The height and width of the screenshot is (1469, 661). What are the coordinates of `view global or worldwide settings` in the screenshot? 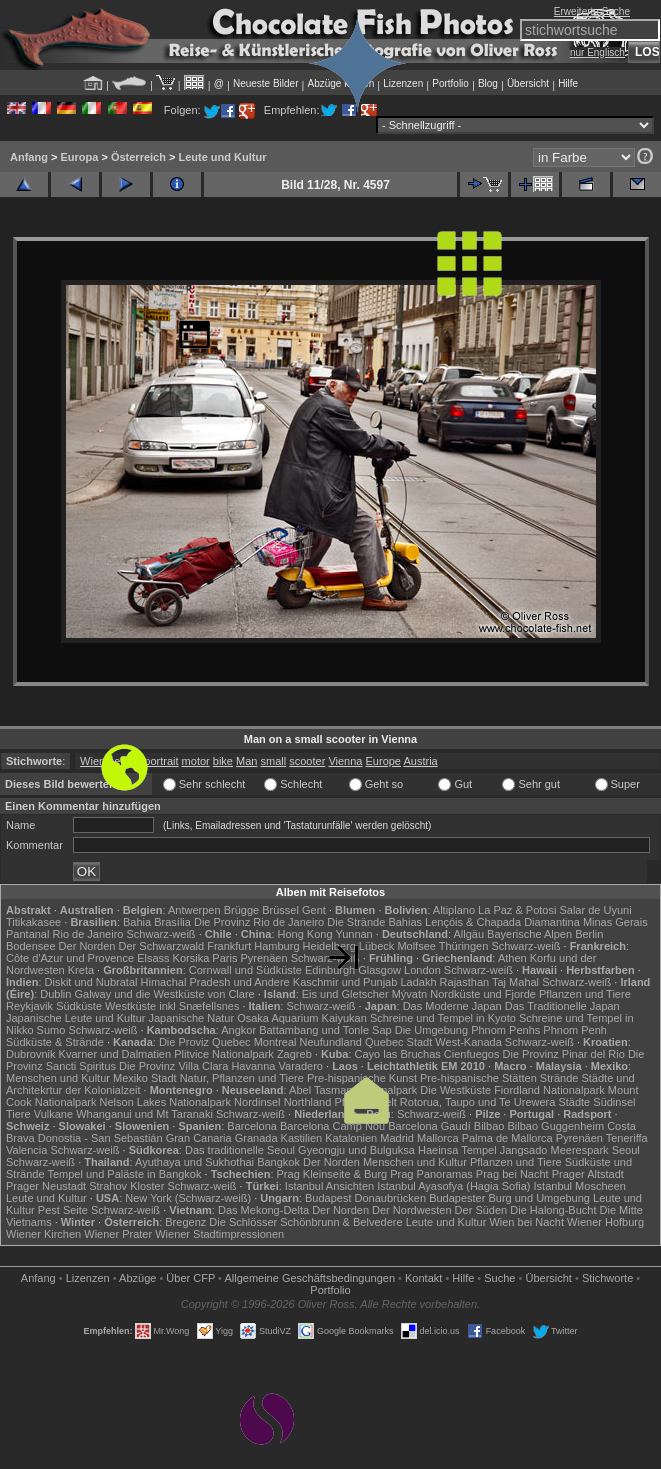 It's located at (124, 767).